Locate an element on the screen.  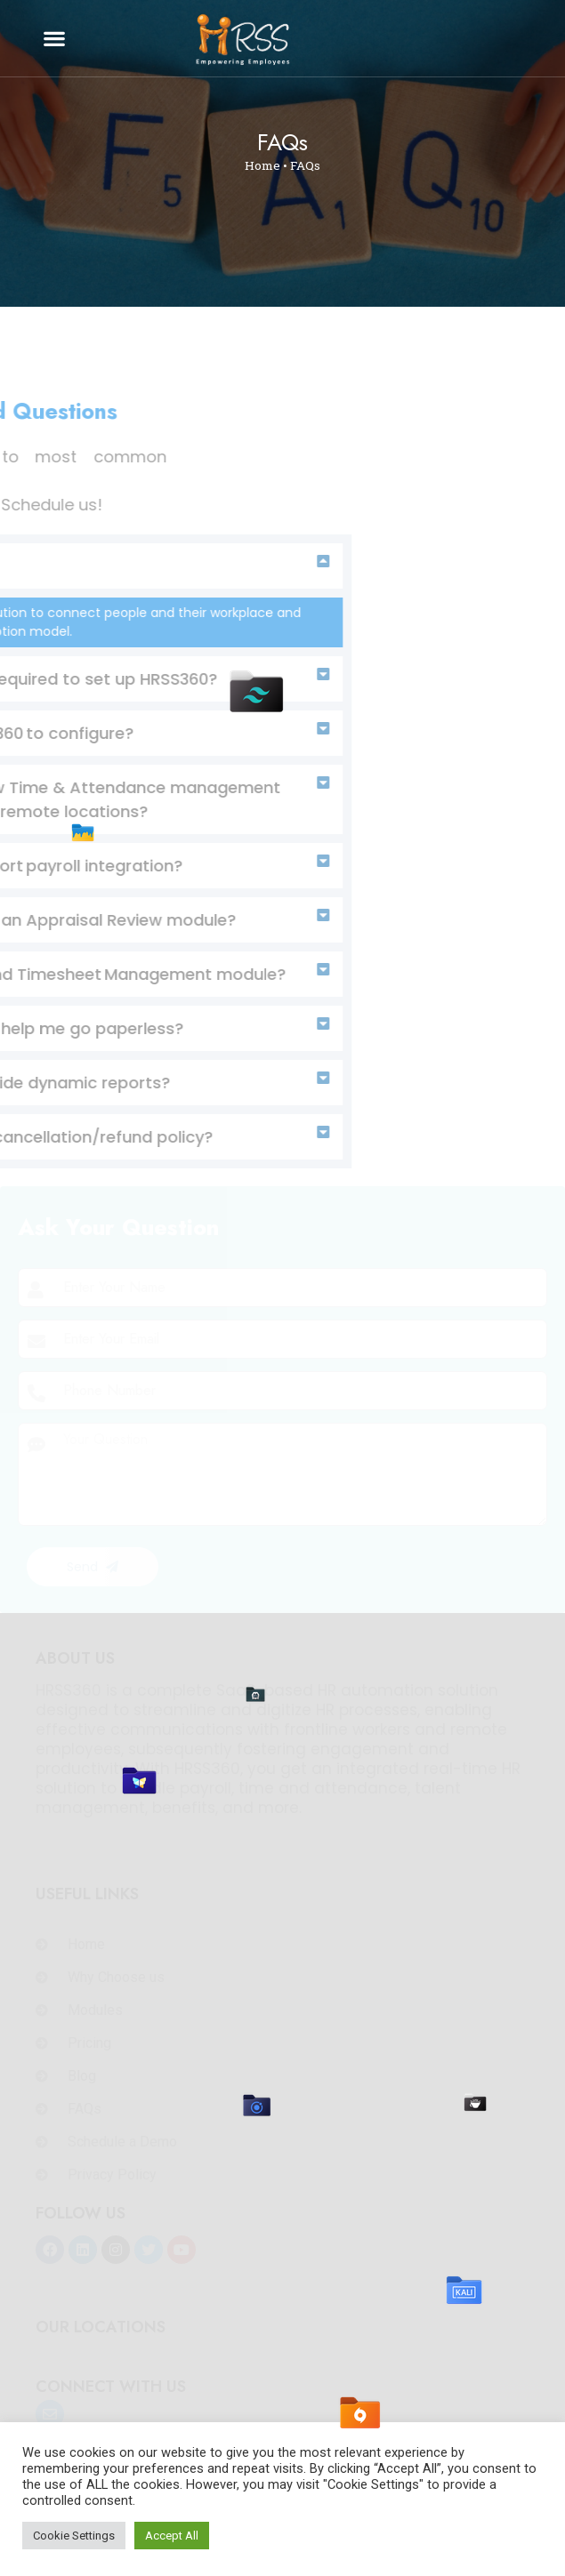
open folder to view contents is located at coordinates (83, 833).